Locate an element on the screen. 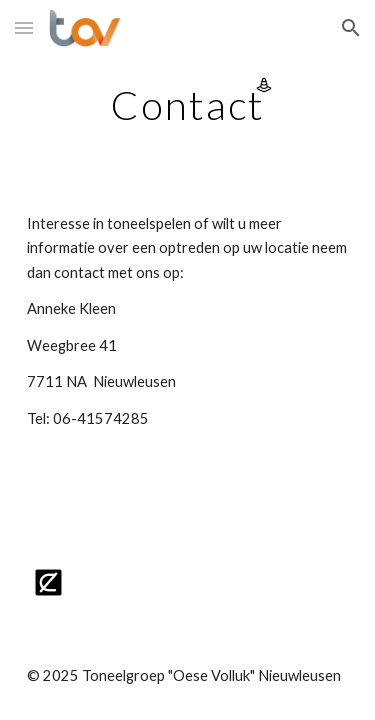 The image size is (375, 720). indicates an area under construction or maintenance is located at coordinates (264, 85).